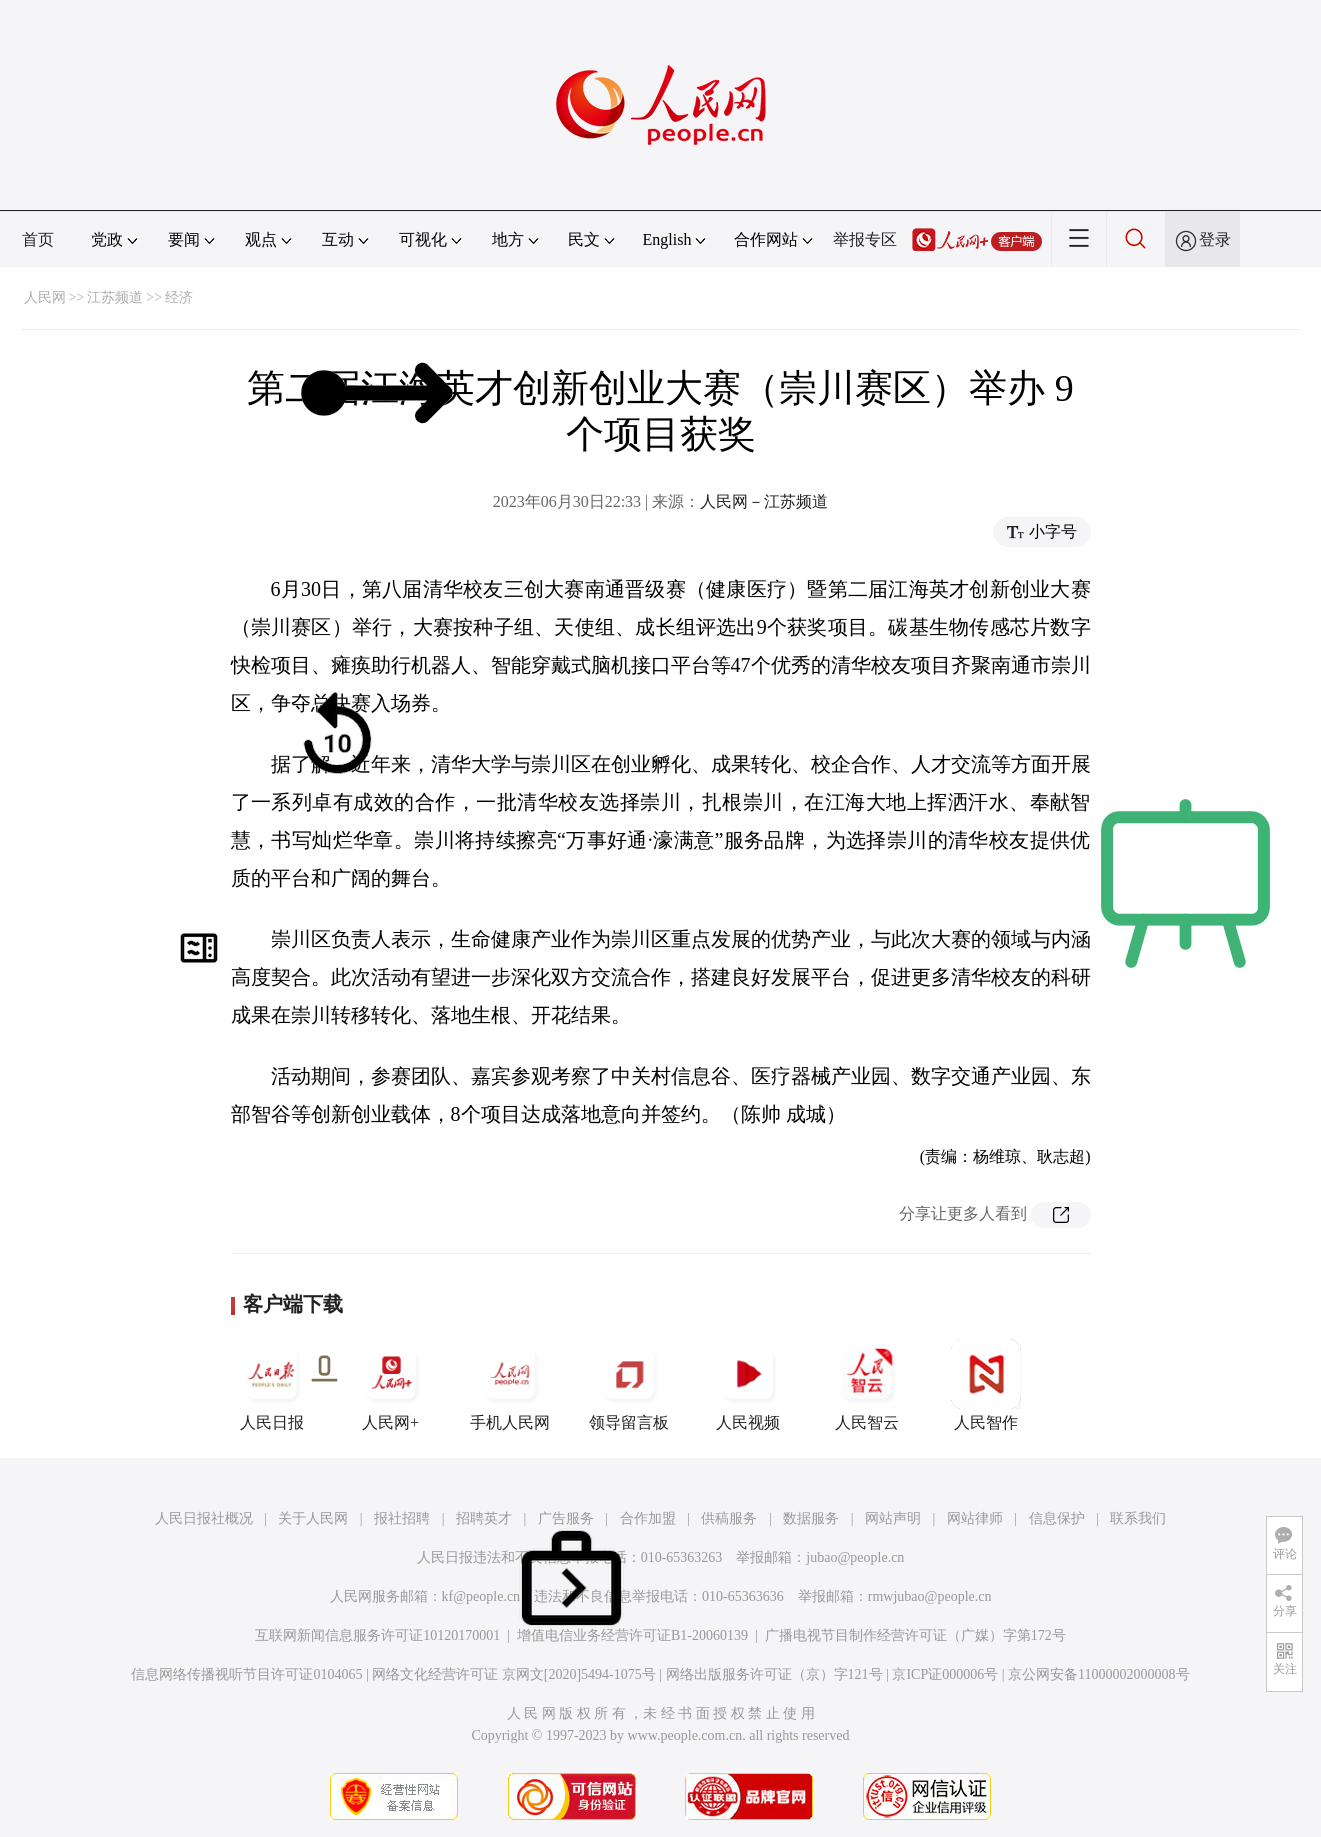  I want to click on access microwave controls or settings, so click(199, 948).